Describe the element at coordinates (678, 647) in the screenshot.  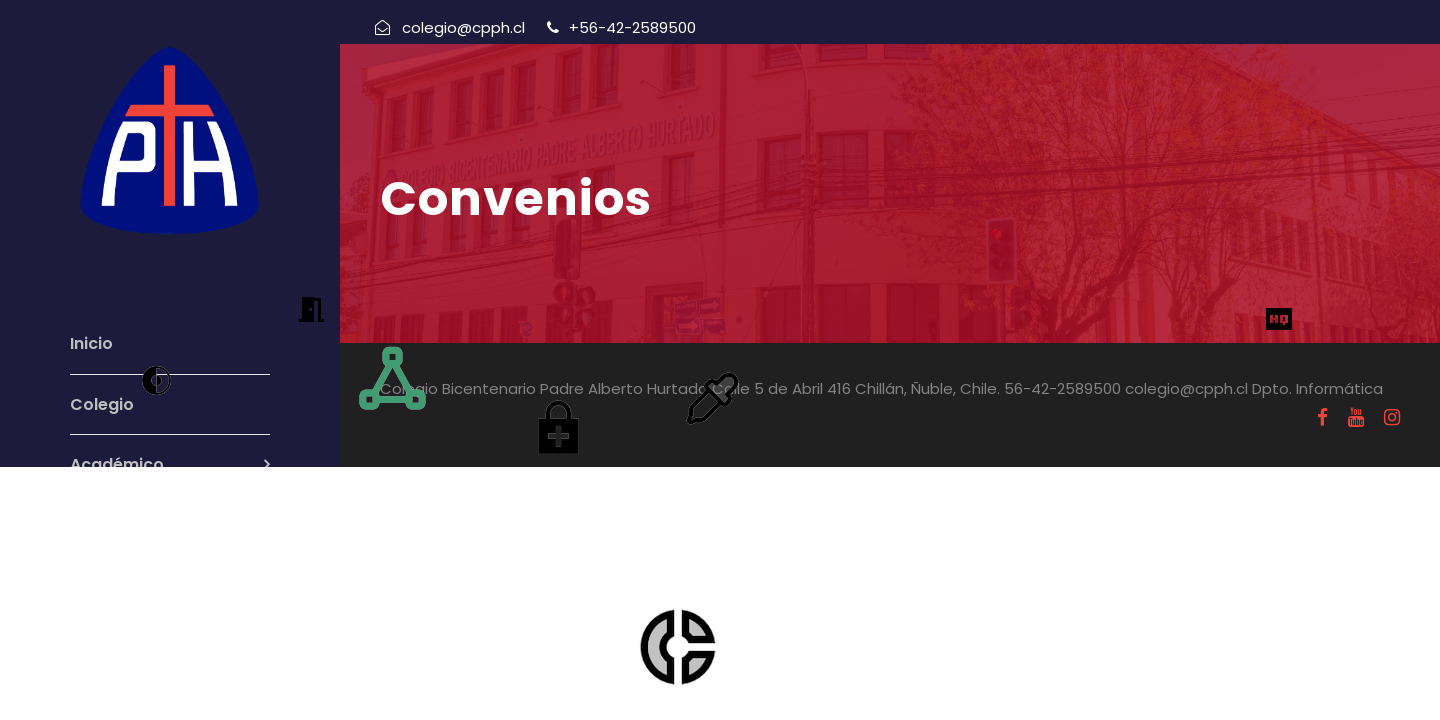
I see `view analytics or statistics breakdown` at that location.